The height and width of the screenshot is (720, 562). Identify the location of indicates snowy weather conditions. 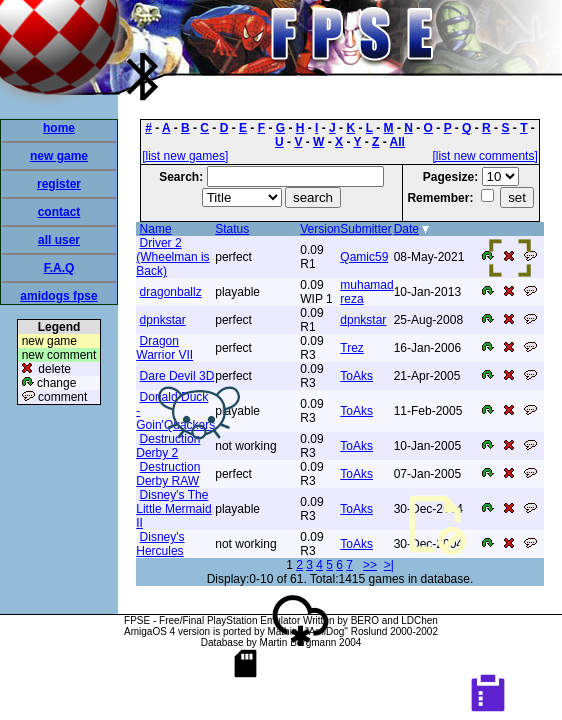
(300, 620).